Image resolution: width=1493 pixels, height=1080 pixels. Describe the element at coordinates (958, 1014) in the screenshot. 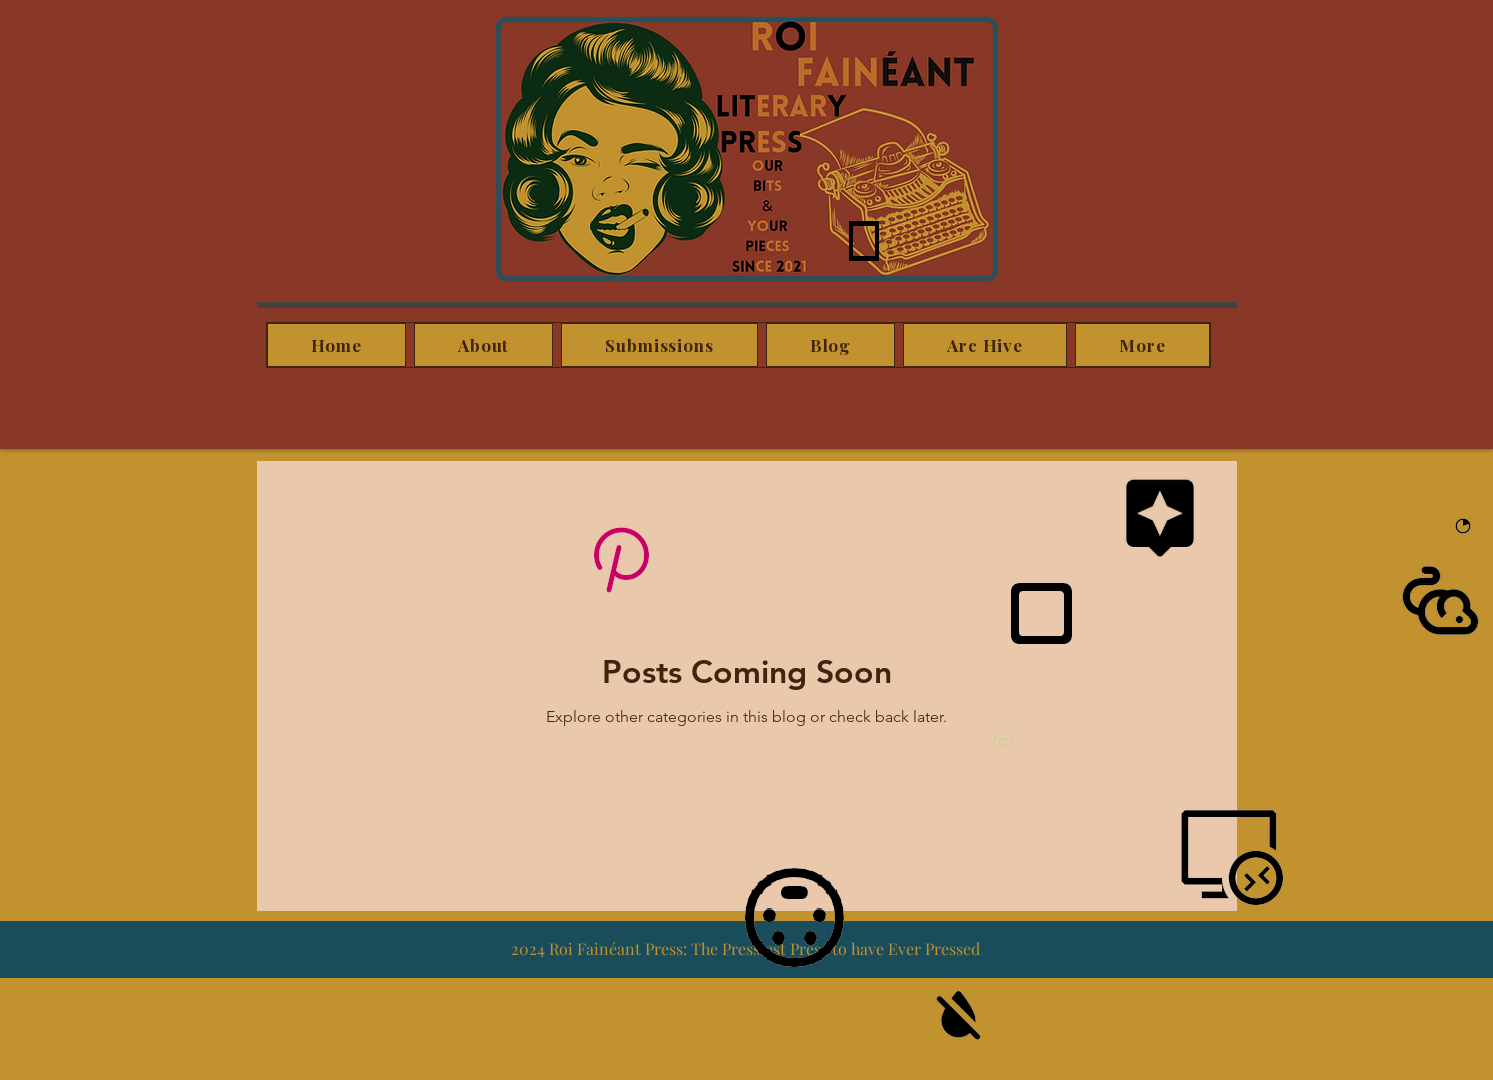

I see `reset or remove color formatting` at that location.